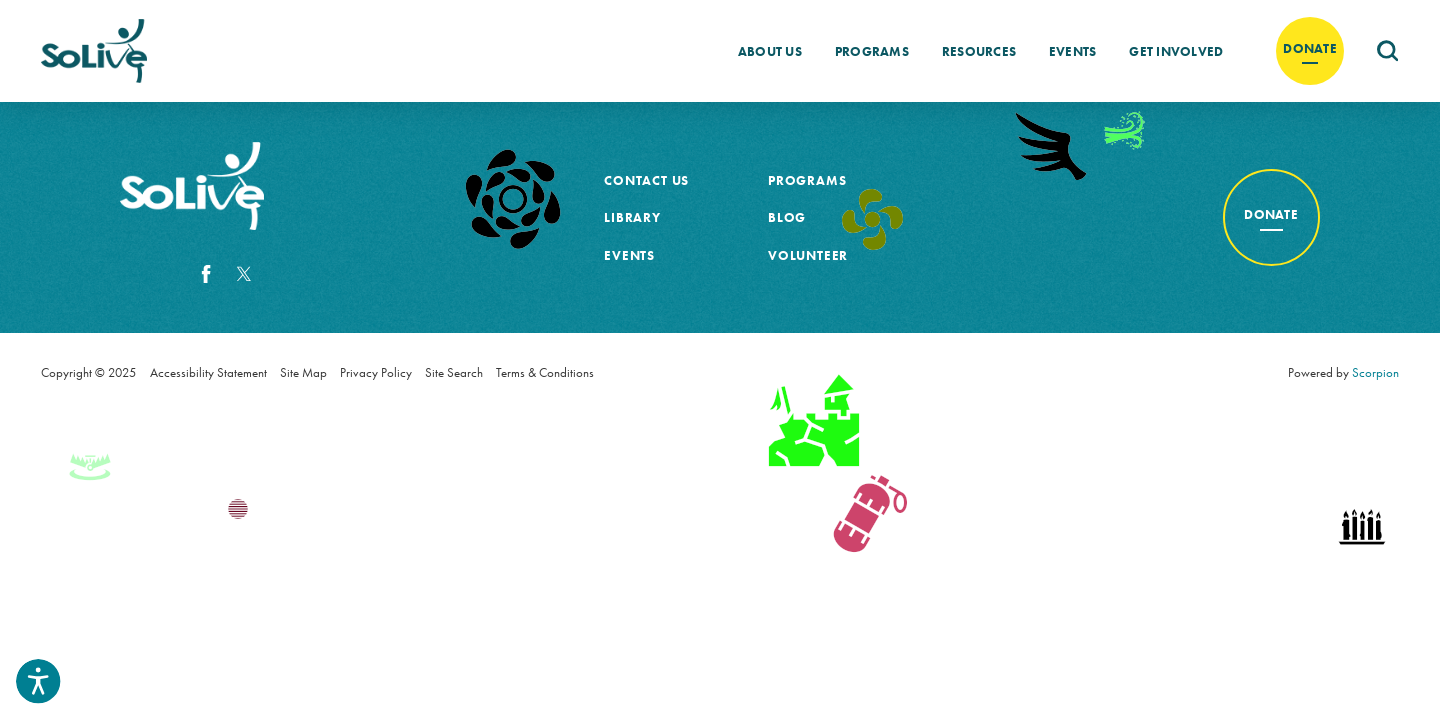 The width and height of the screenshot is (1440, 720). What do you see at coordinates (868, 513) in the screenshot?
I see `select flash grenade weapon or equipment` at bounding box center [868, 513].